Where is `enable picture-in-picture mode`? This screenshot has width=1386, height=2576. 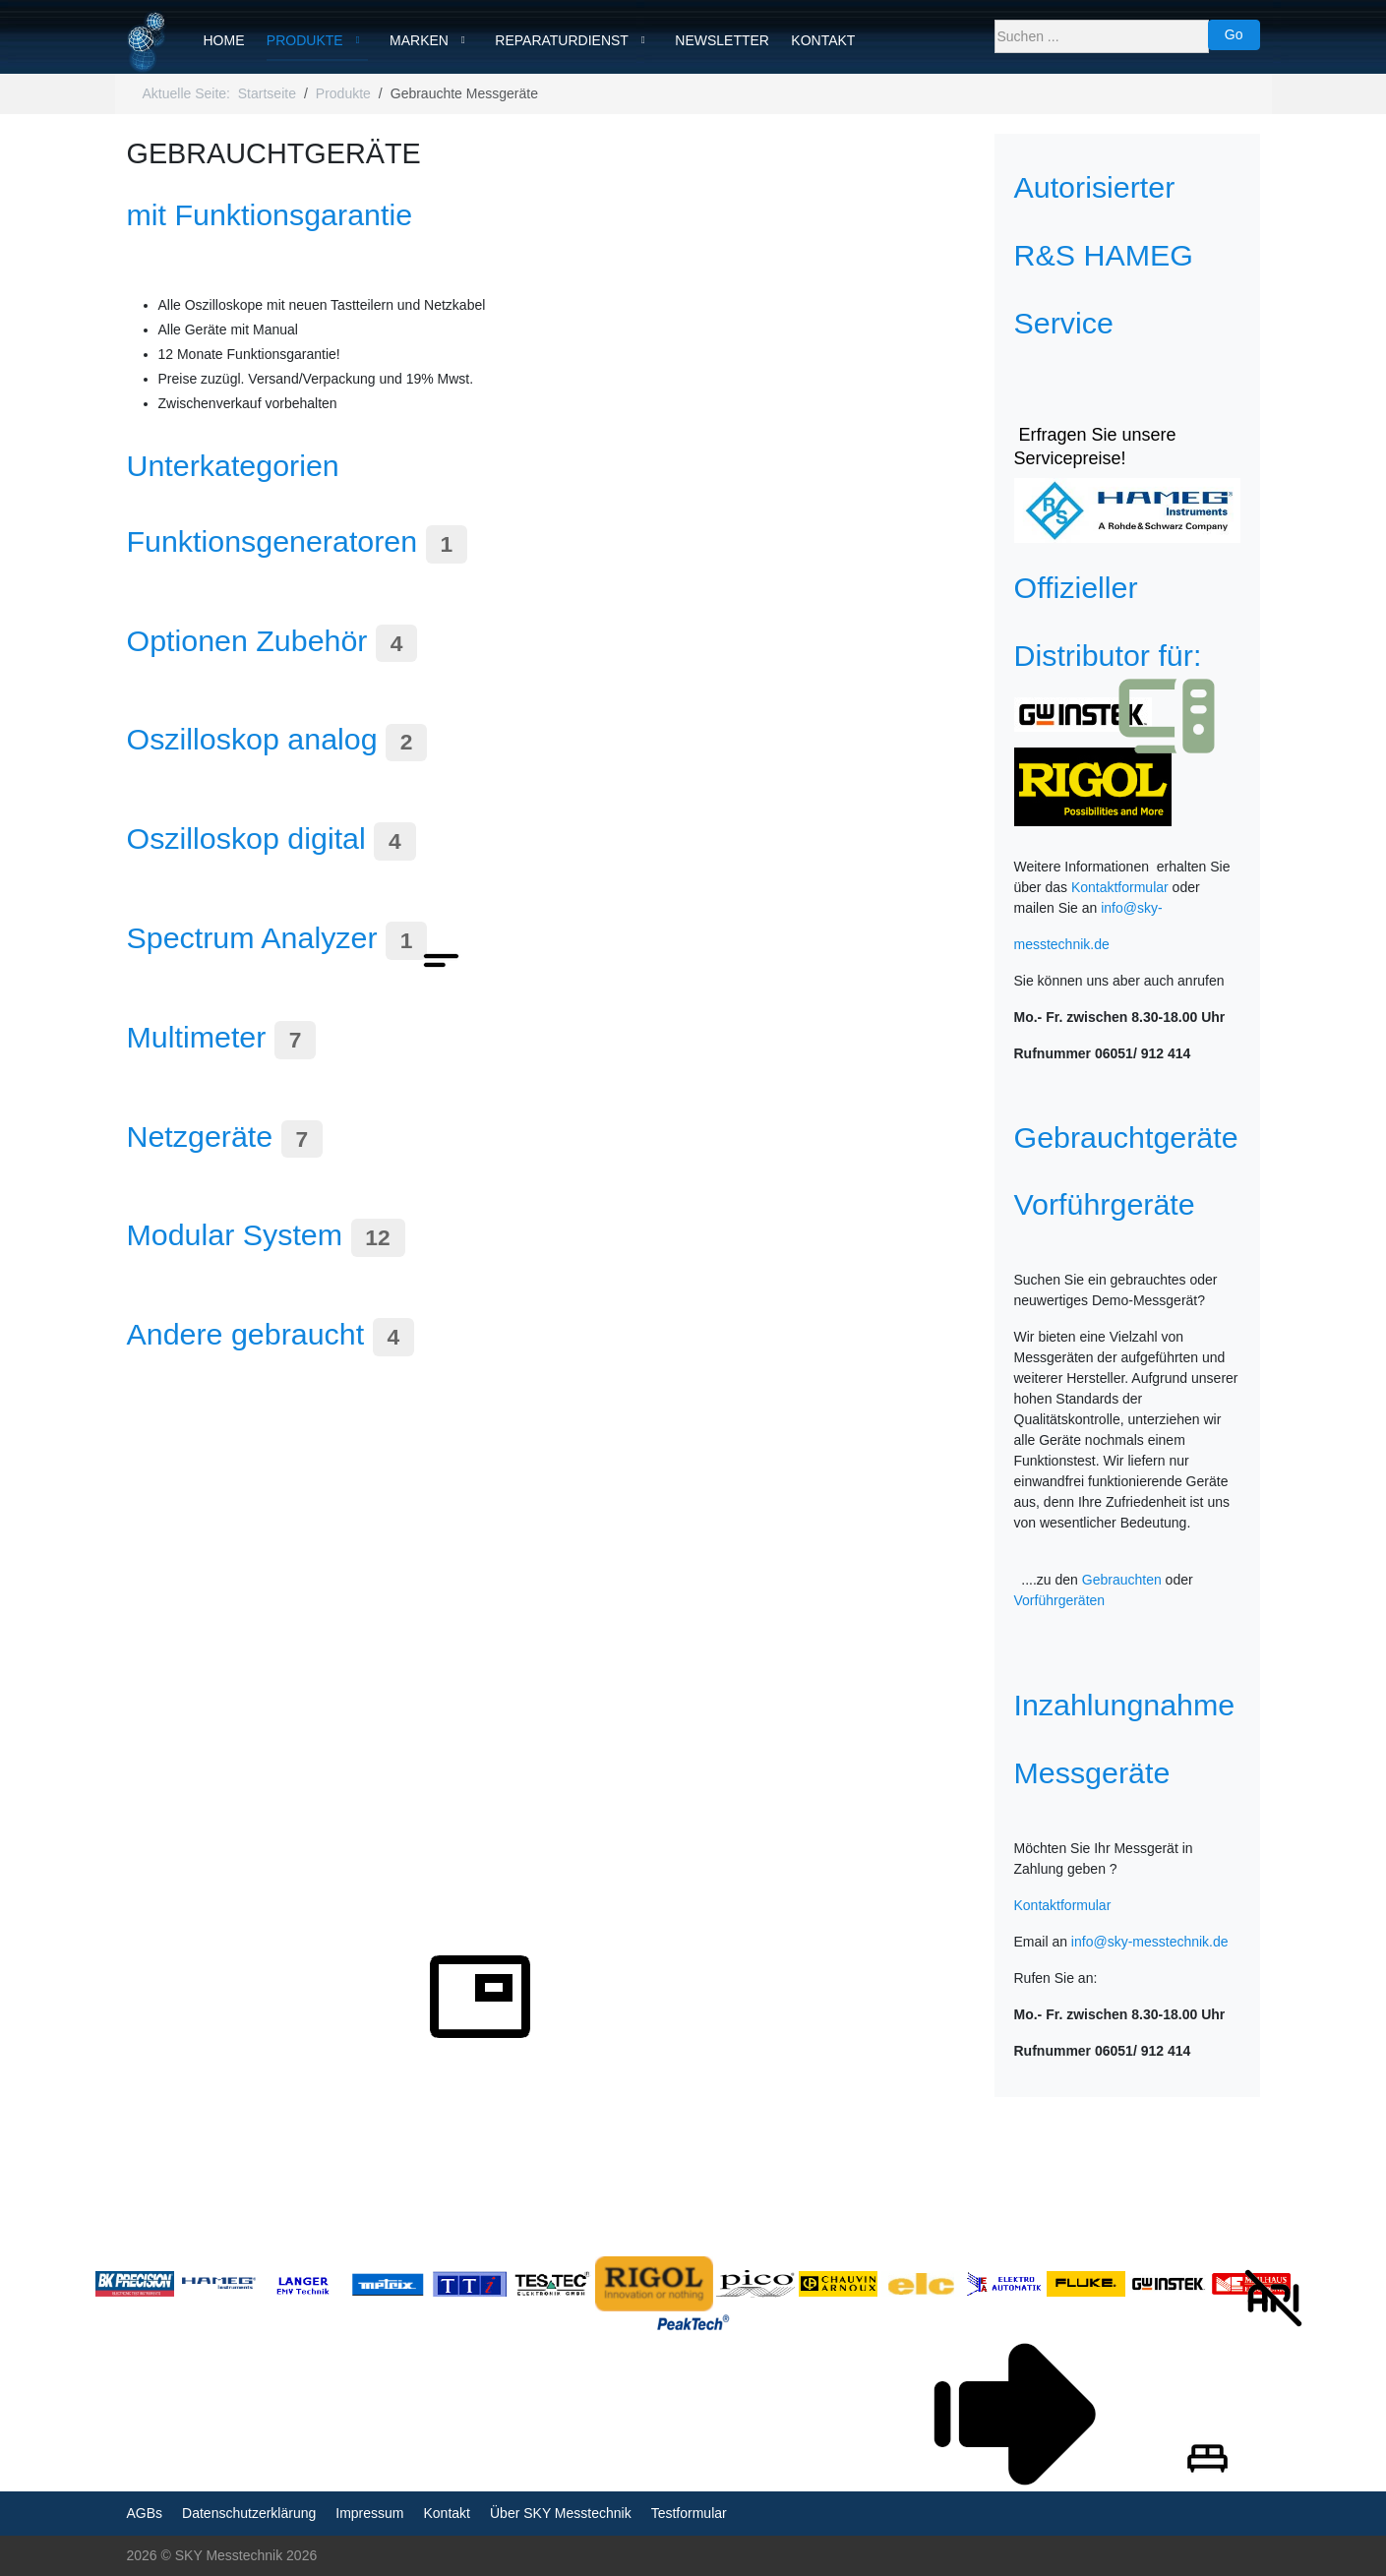 enable picture-in-picture mode is located at coordinates (480, 1997).